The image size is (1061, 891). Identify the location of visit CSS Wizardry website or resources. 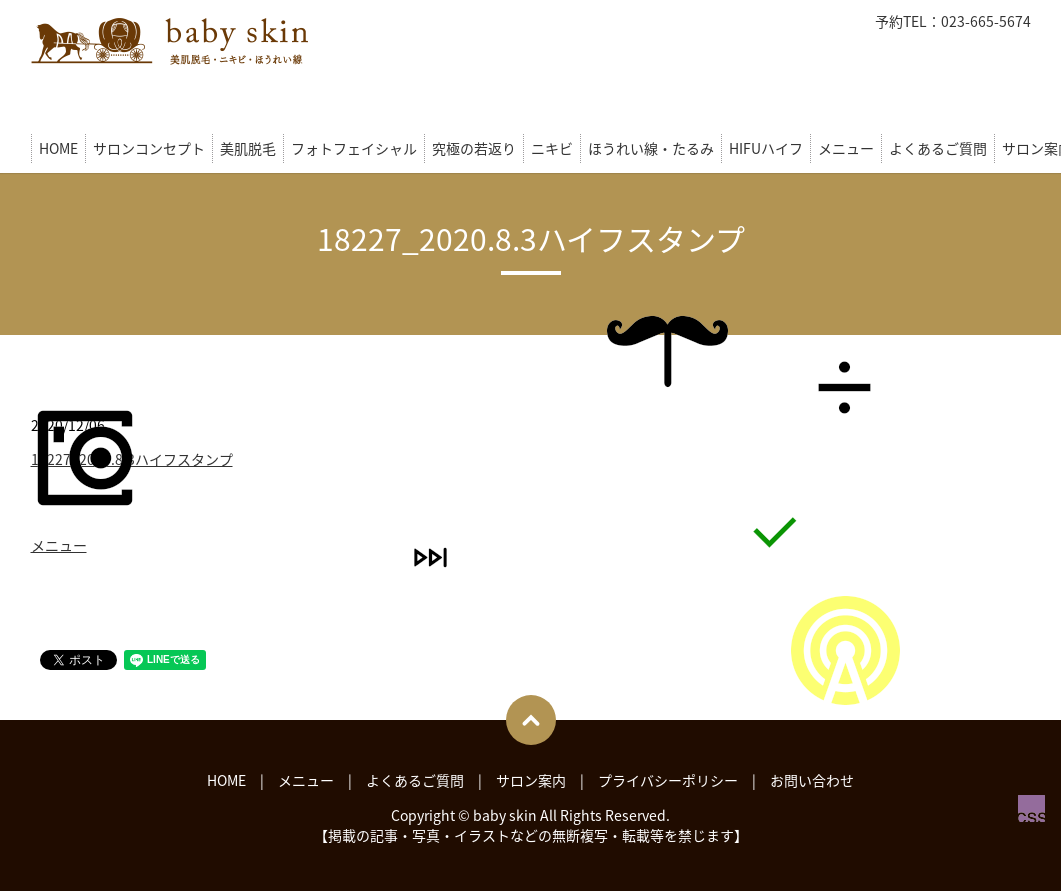
(1031, 808).